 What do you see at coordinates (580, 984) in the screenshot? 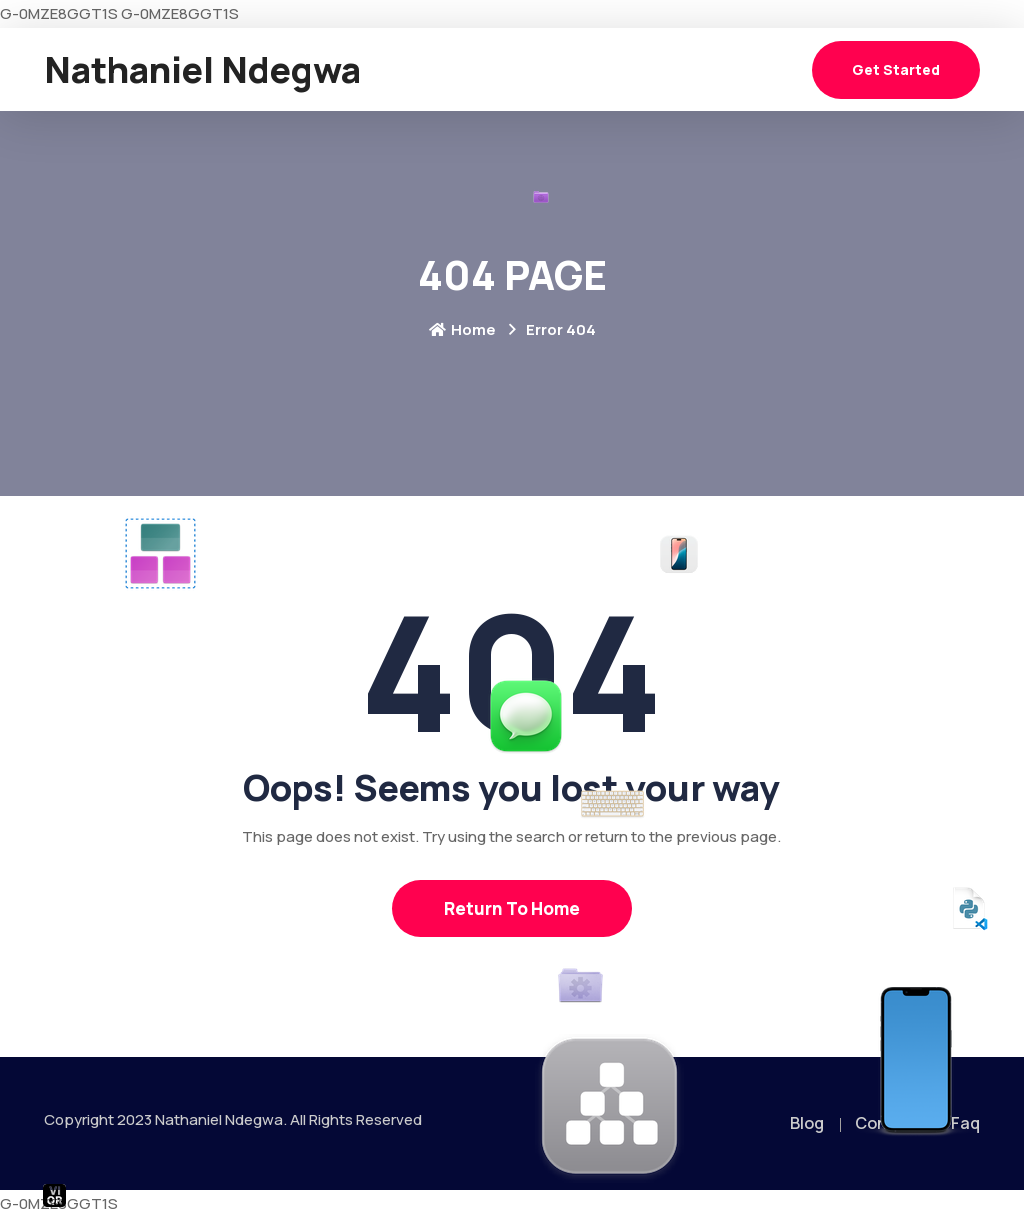
I see `access system settings or preferences folder` at bounding box center [580, 984].